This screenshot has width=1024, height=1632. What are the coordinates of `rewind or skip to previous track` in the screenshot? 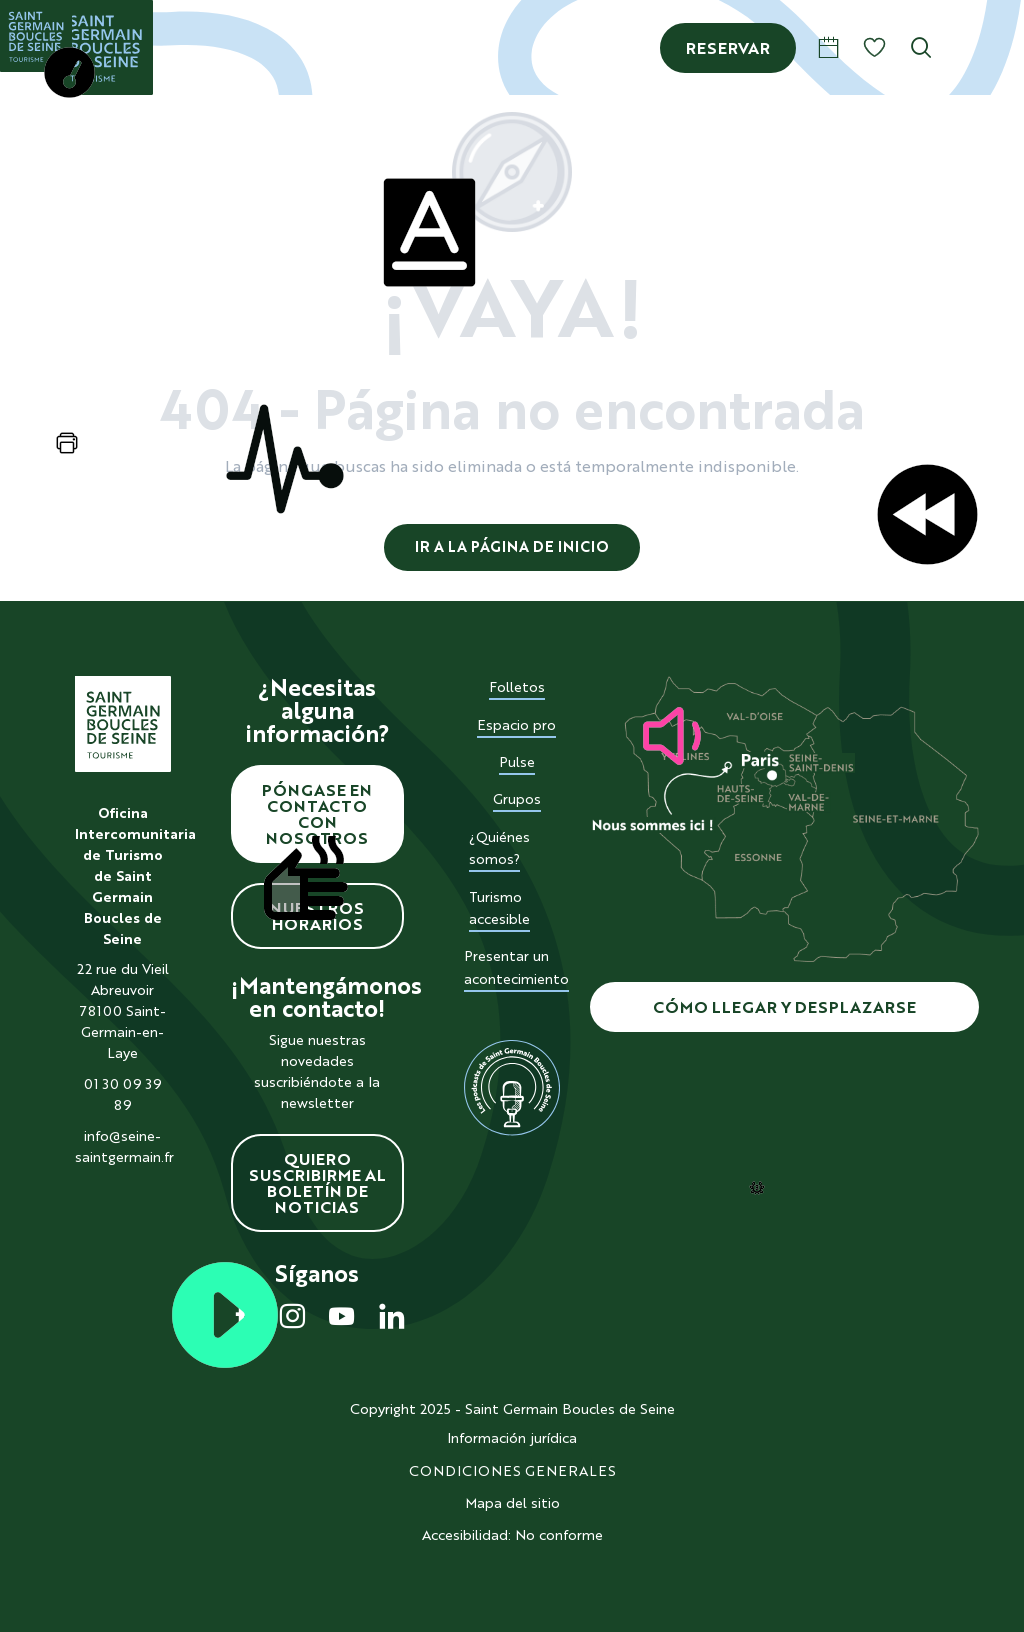 It's located at (927, 514).